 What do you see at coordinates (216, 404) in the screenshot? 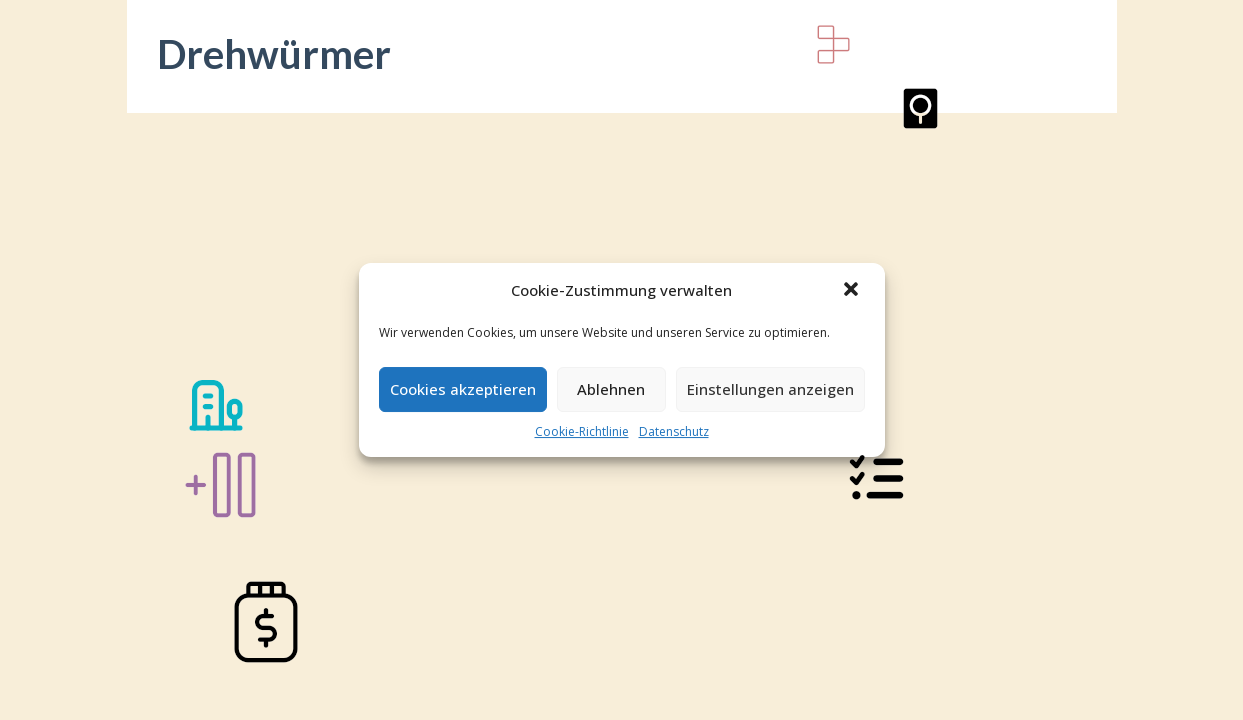
I see `view property listings` at bounding box center [216, 404].